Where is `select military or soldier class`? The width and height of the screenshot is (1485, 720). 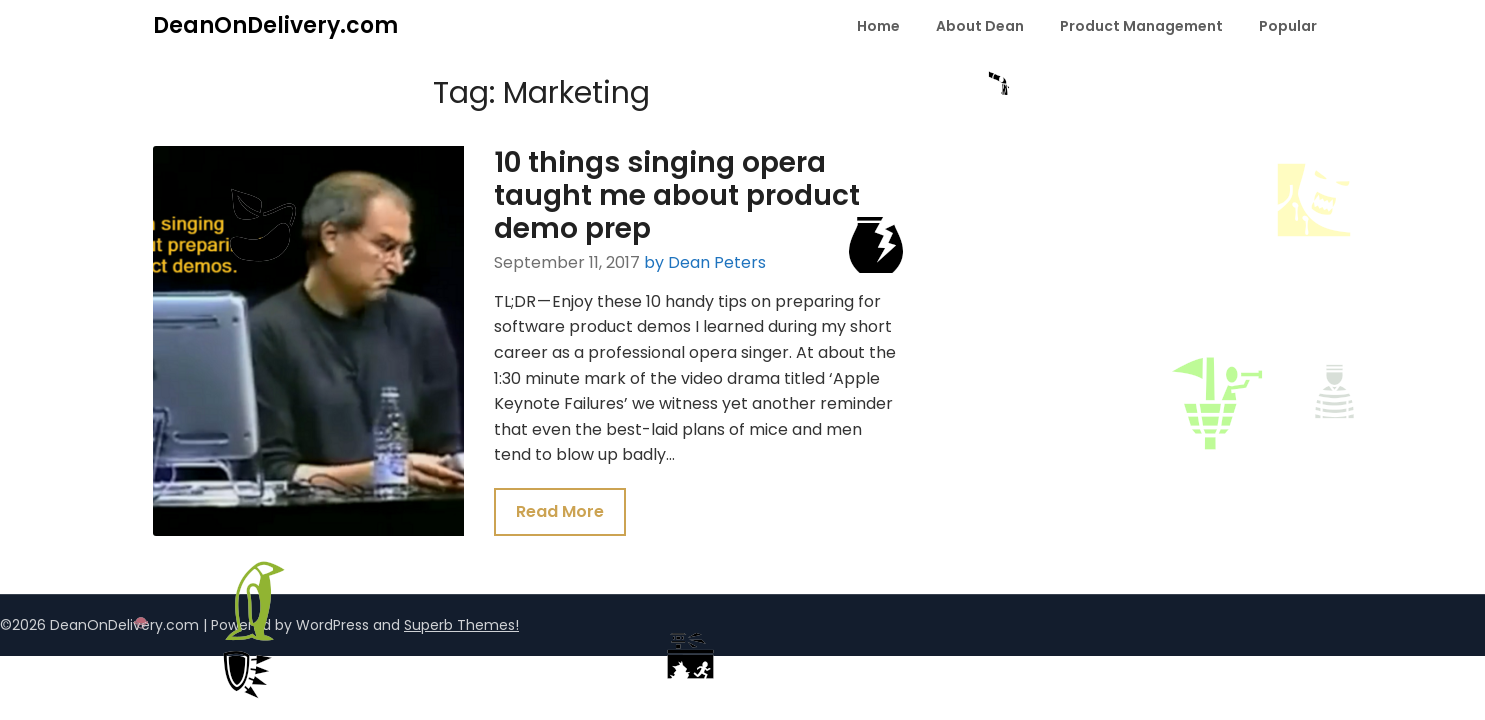 select military or soldier class is located at coordinates (141, 623).